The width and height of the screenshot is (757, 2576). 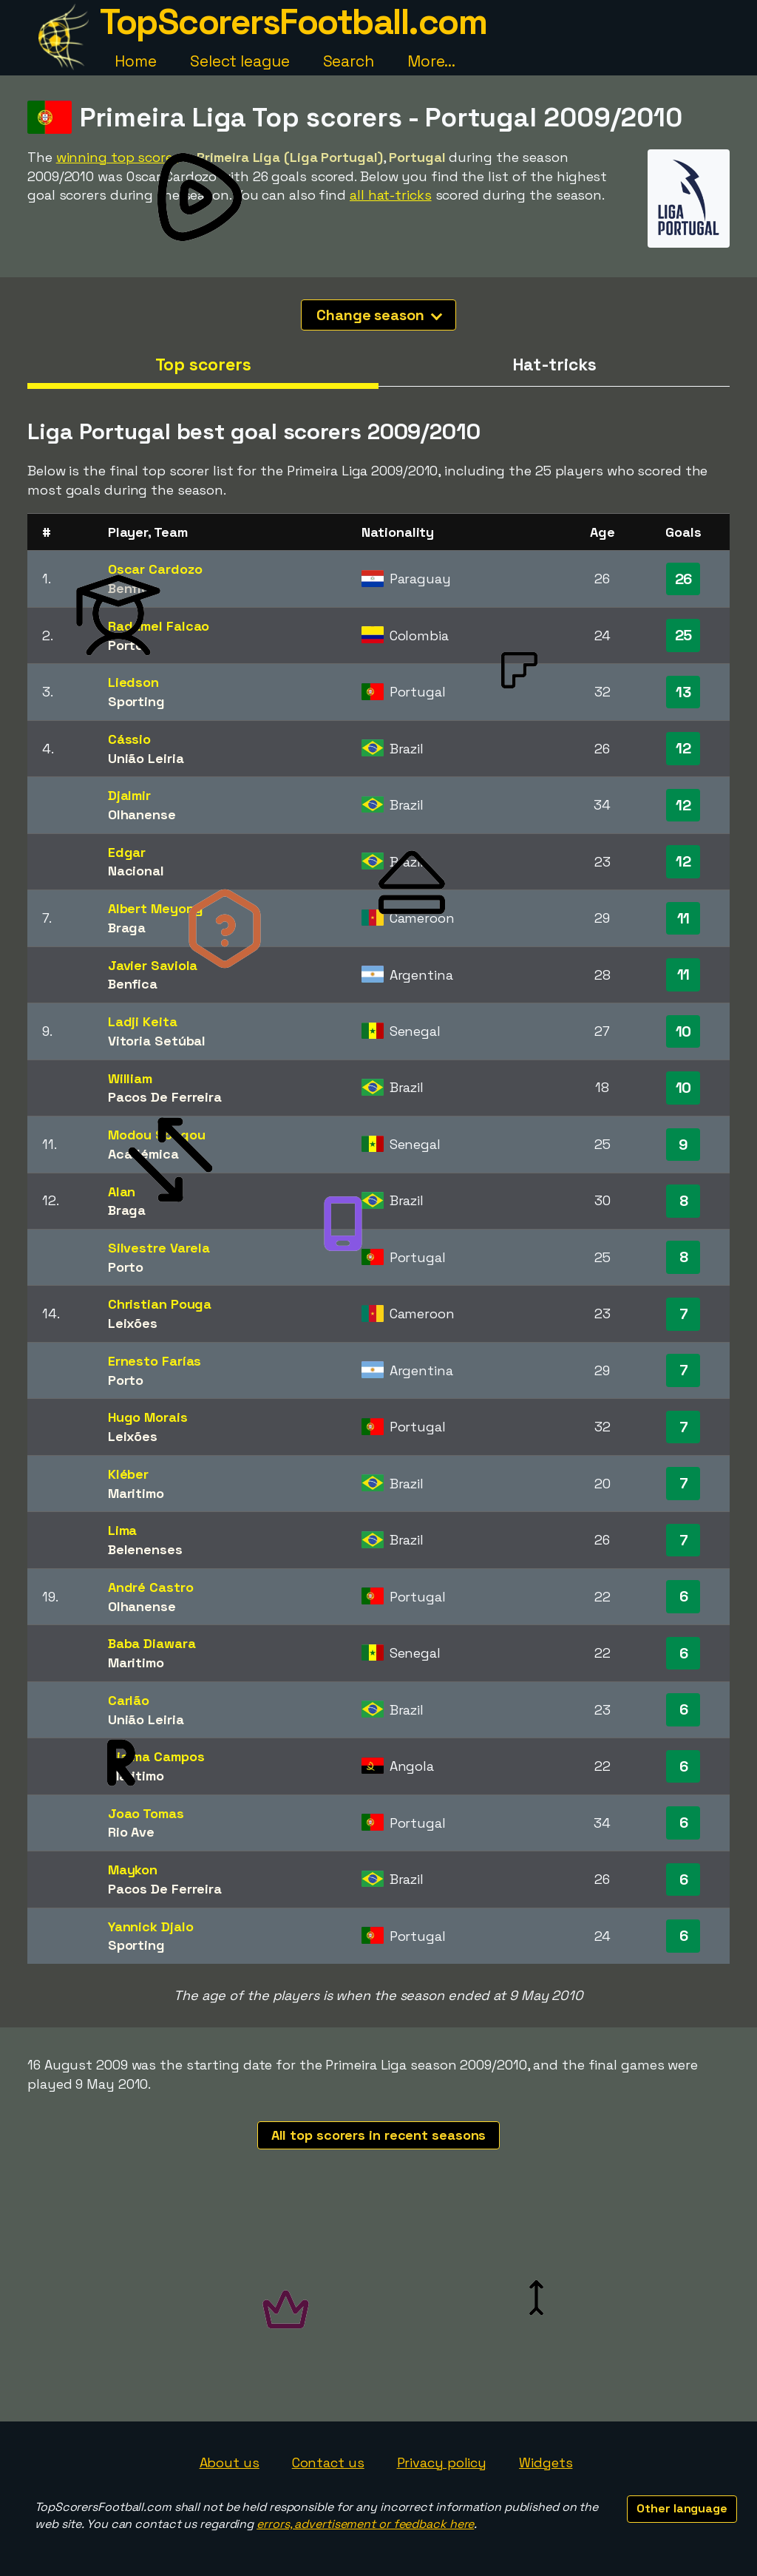 I want to click on indicates a rating or review section, so click(x=121, y=1763).